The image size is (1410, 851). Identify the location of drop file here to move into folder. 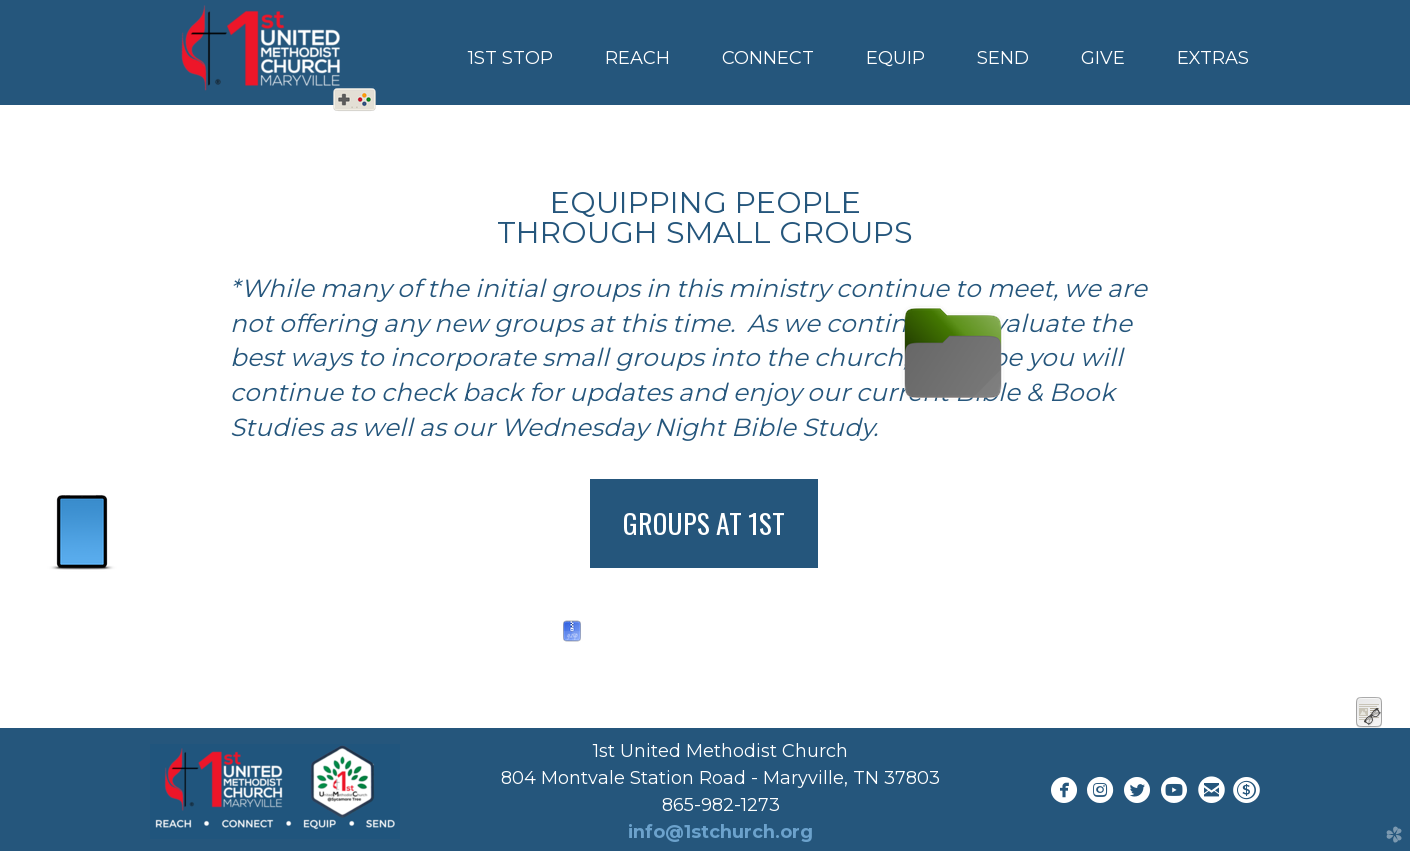
(953, 353).